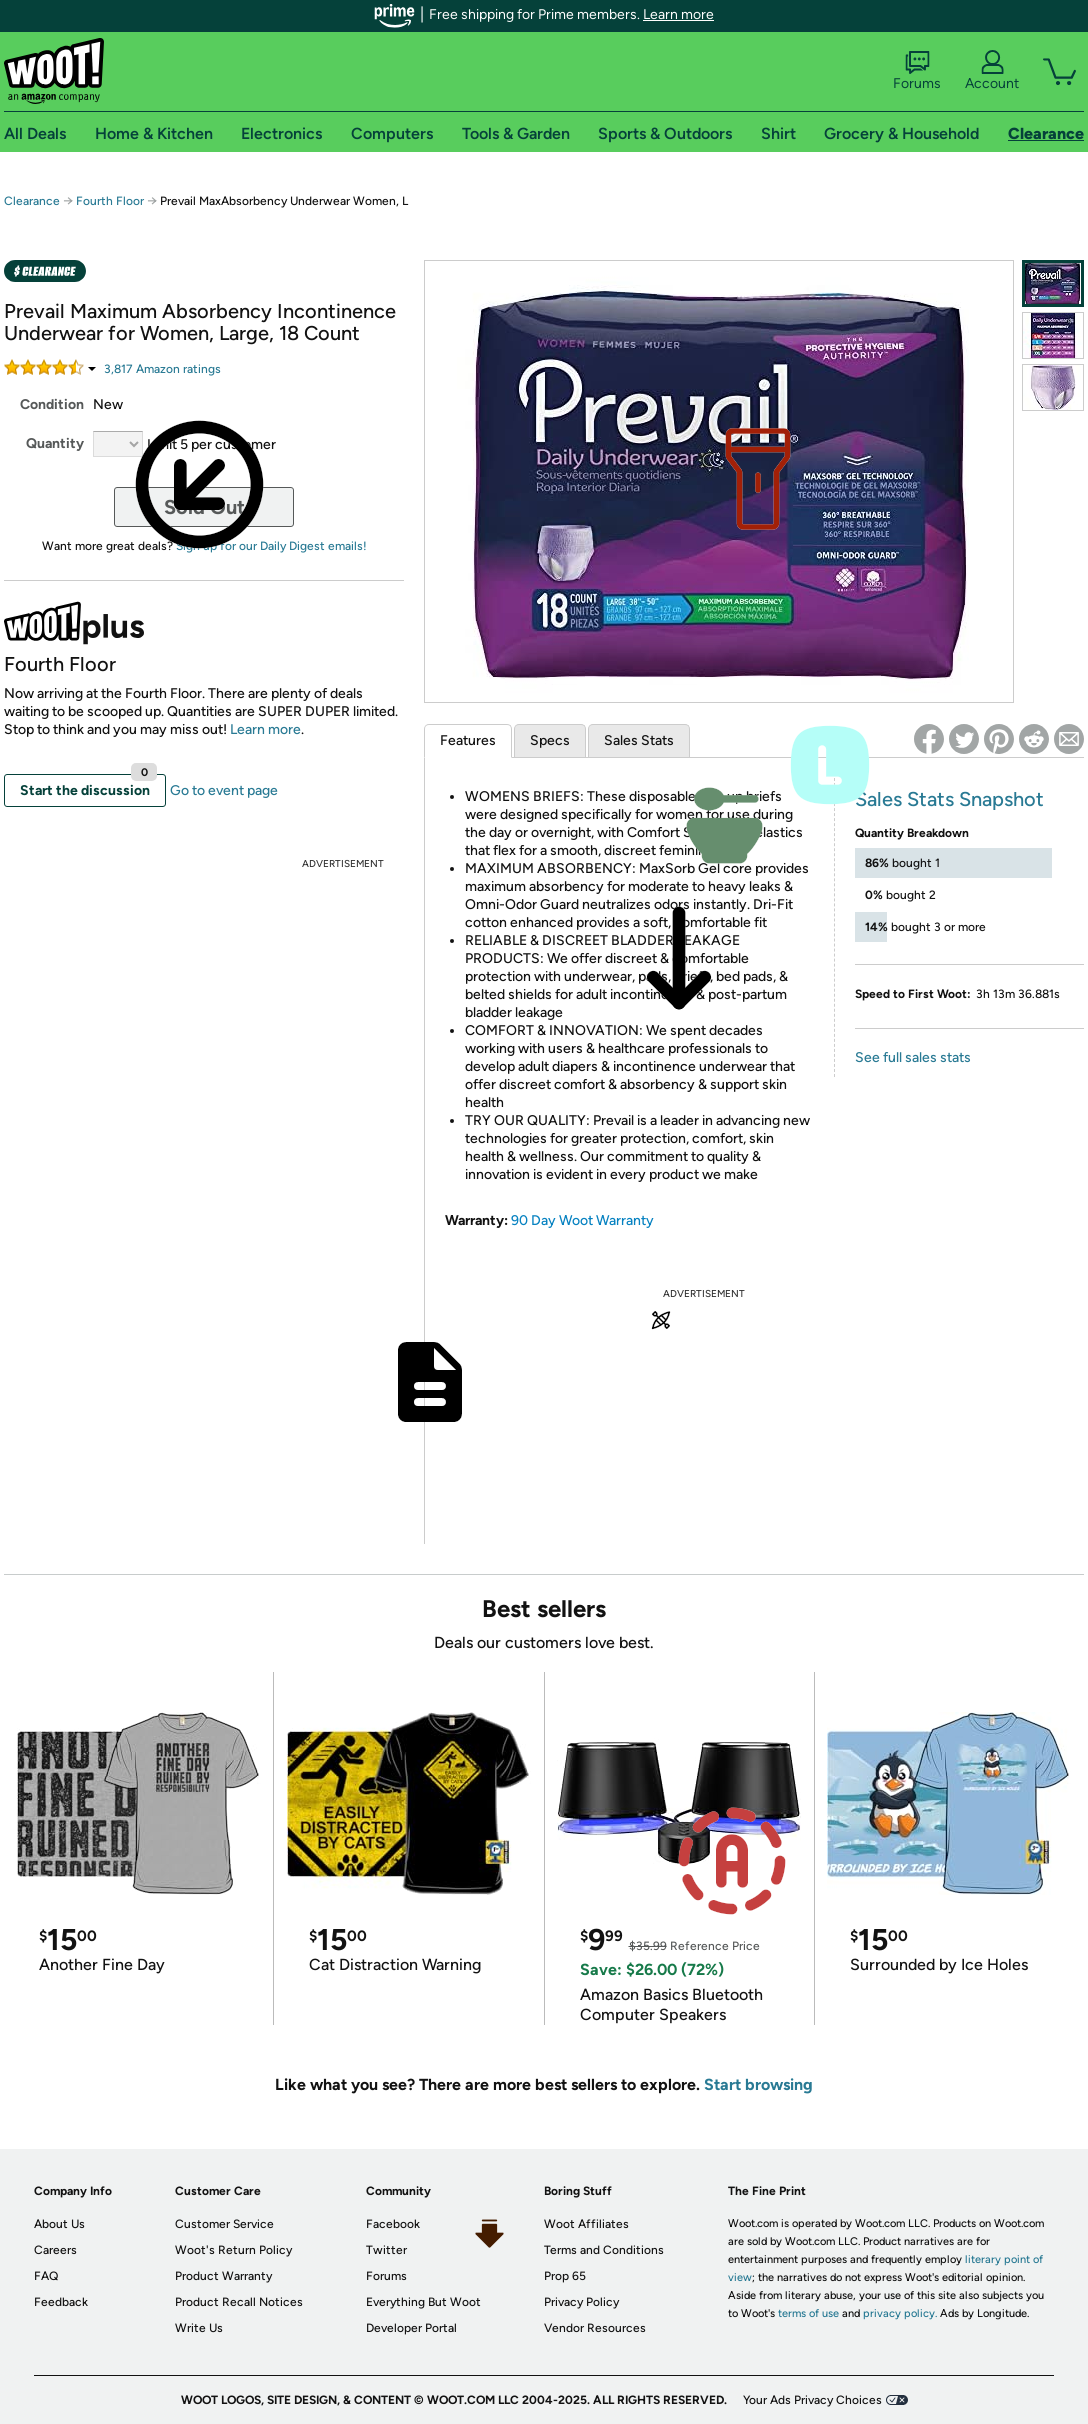  I want to click on view document details, so click(430, 1382).